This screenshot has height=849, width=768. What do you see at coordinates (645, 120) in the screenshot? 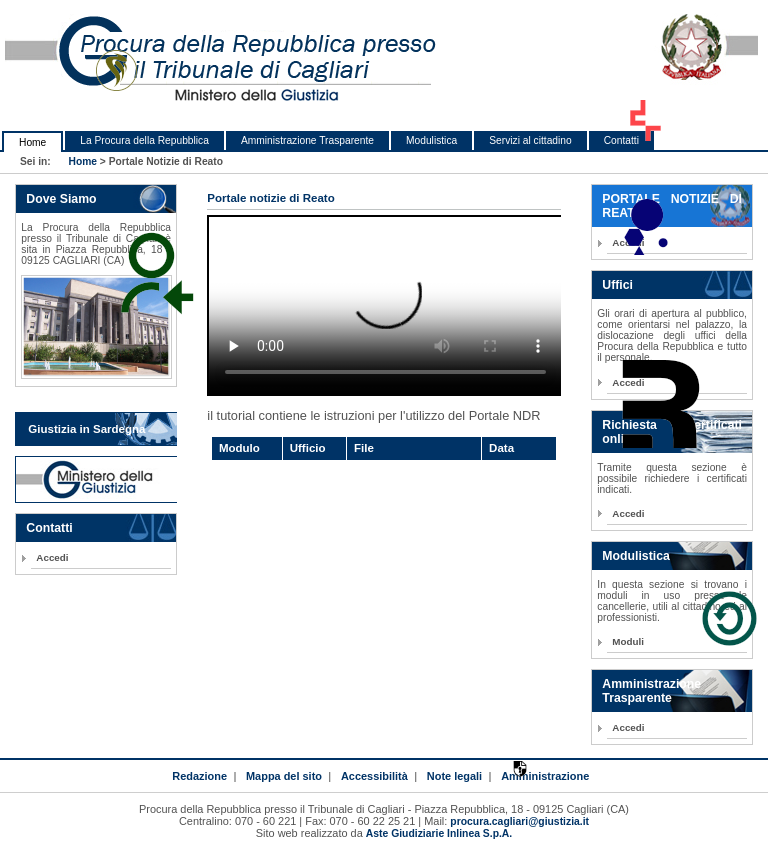
I see `deepcool brand logo` at bounding box center [645, 120].